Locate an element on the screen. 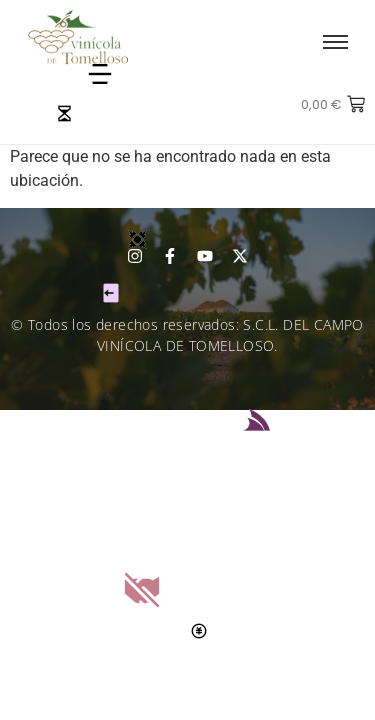  indicates a canceled or declined agreement is located at coordinates (142, 590).